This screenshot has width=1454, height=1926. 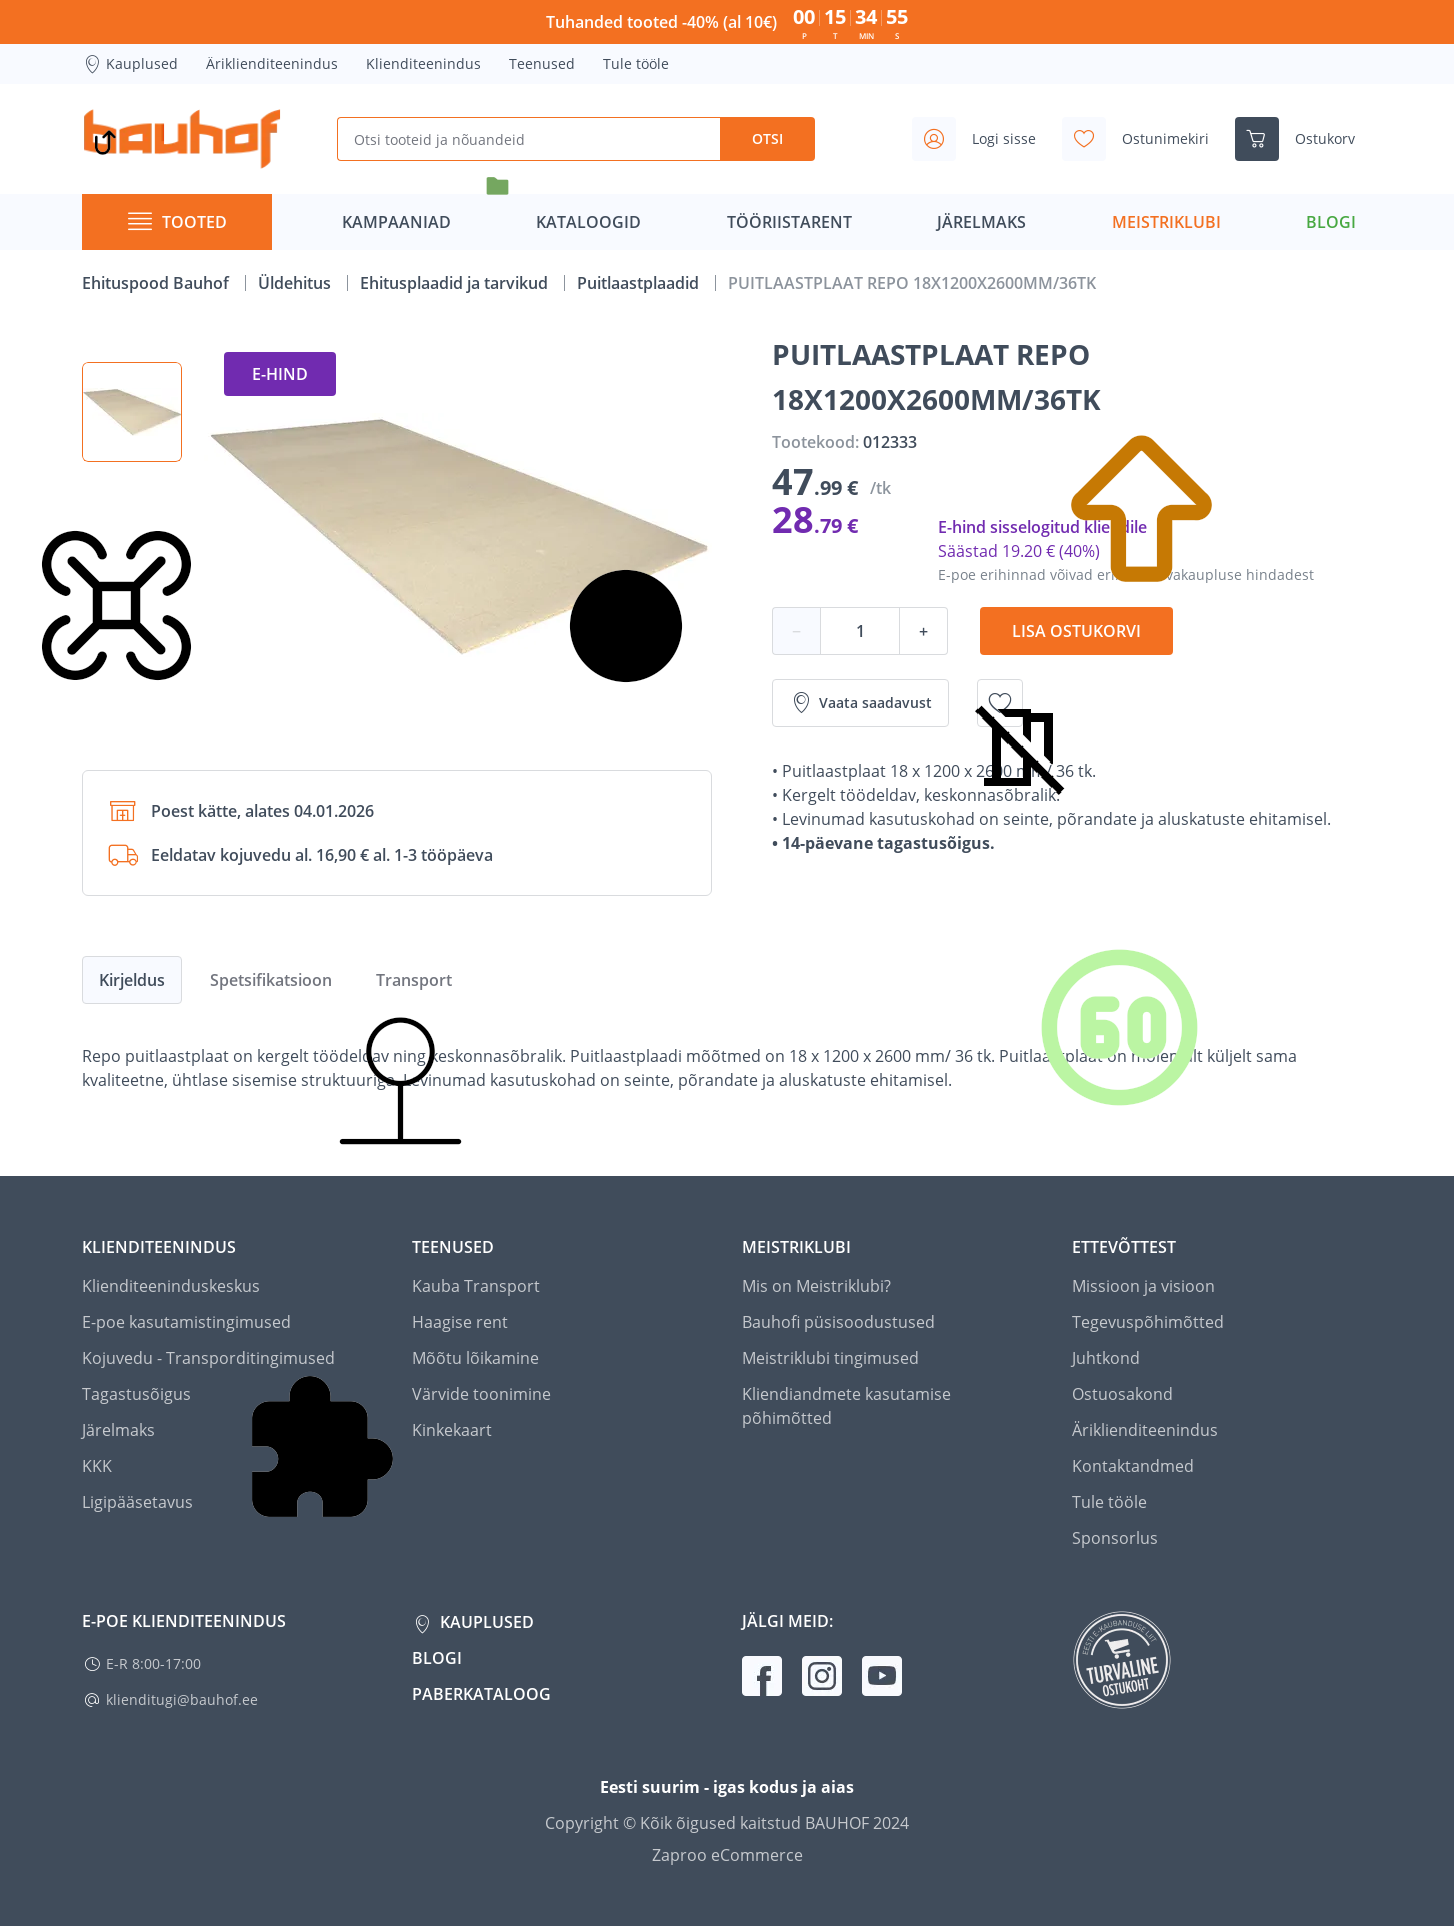 I want to click on set a 60-second timer, so click(x=1119, y=1027).